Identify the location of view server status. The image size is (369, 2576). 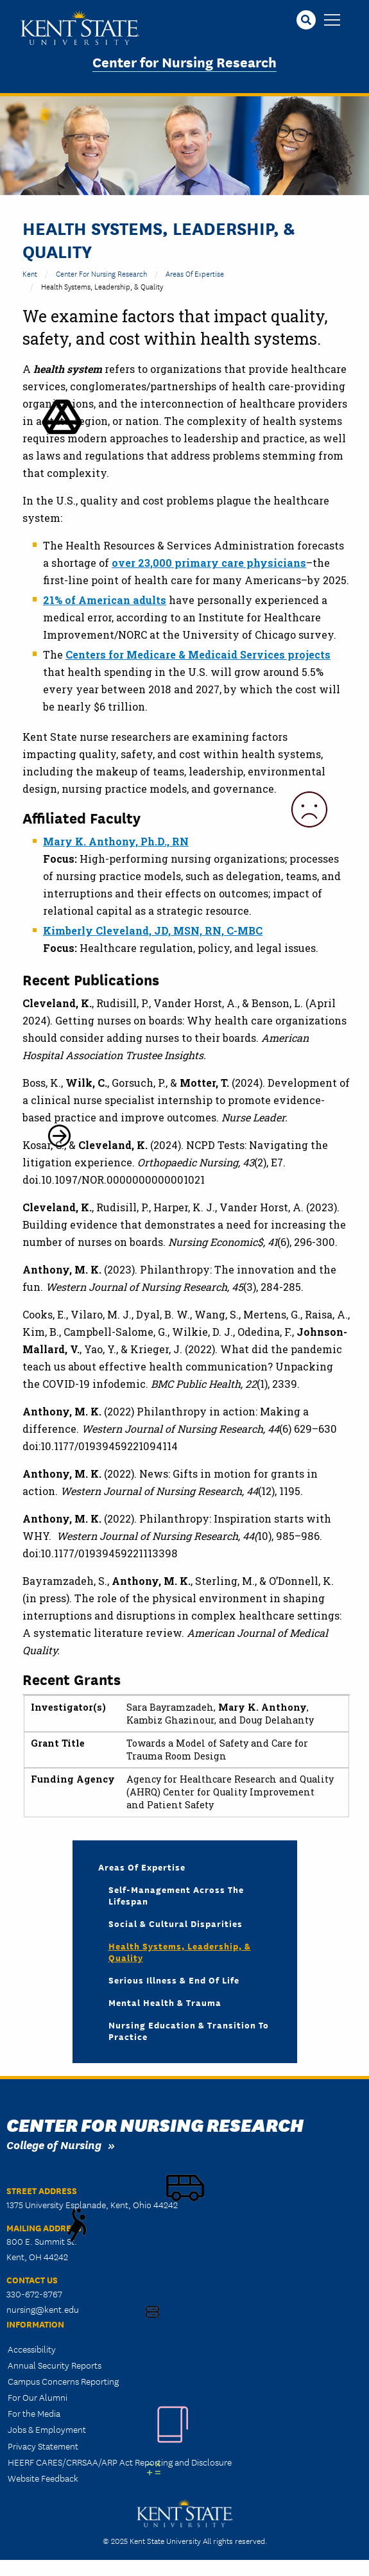
(152, 2312).